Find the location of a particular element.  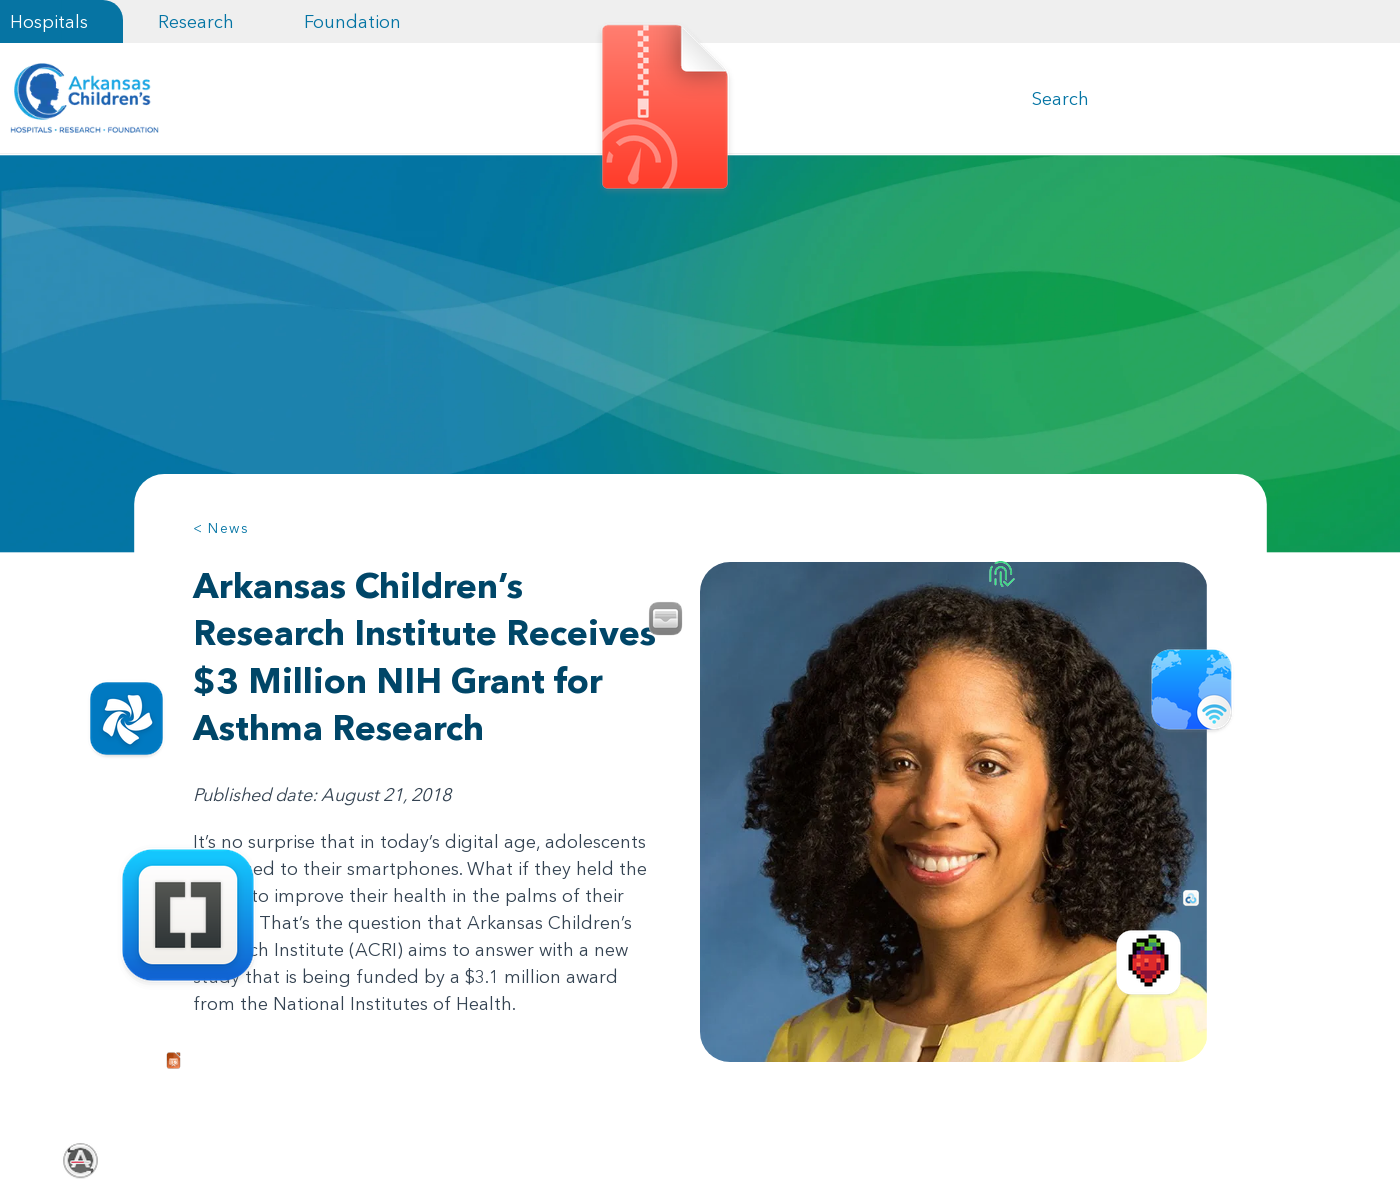

fingerprint successfully recognized is located at coordinates (1002, 574).